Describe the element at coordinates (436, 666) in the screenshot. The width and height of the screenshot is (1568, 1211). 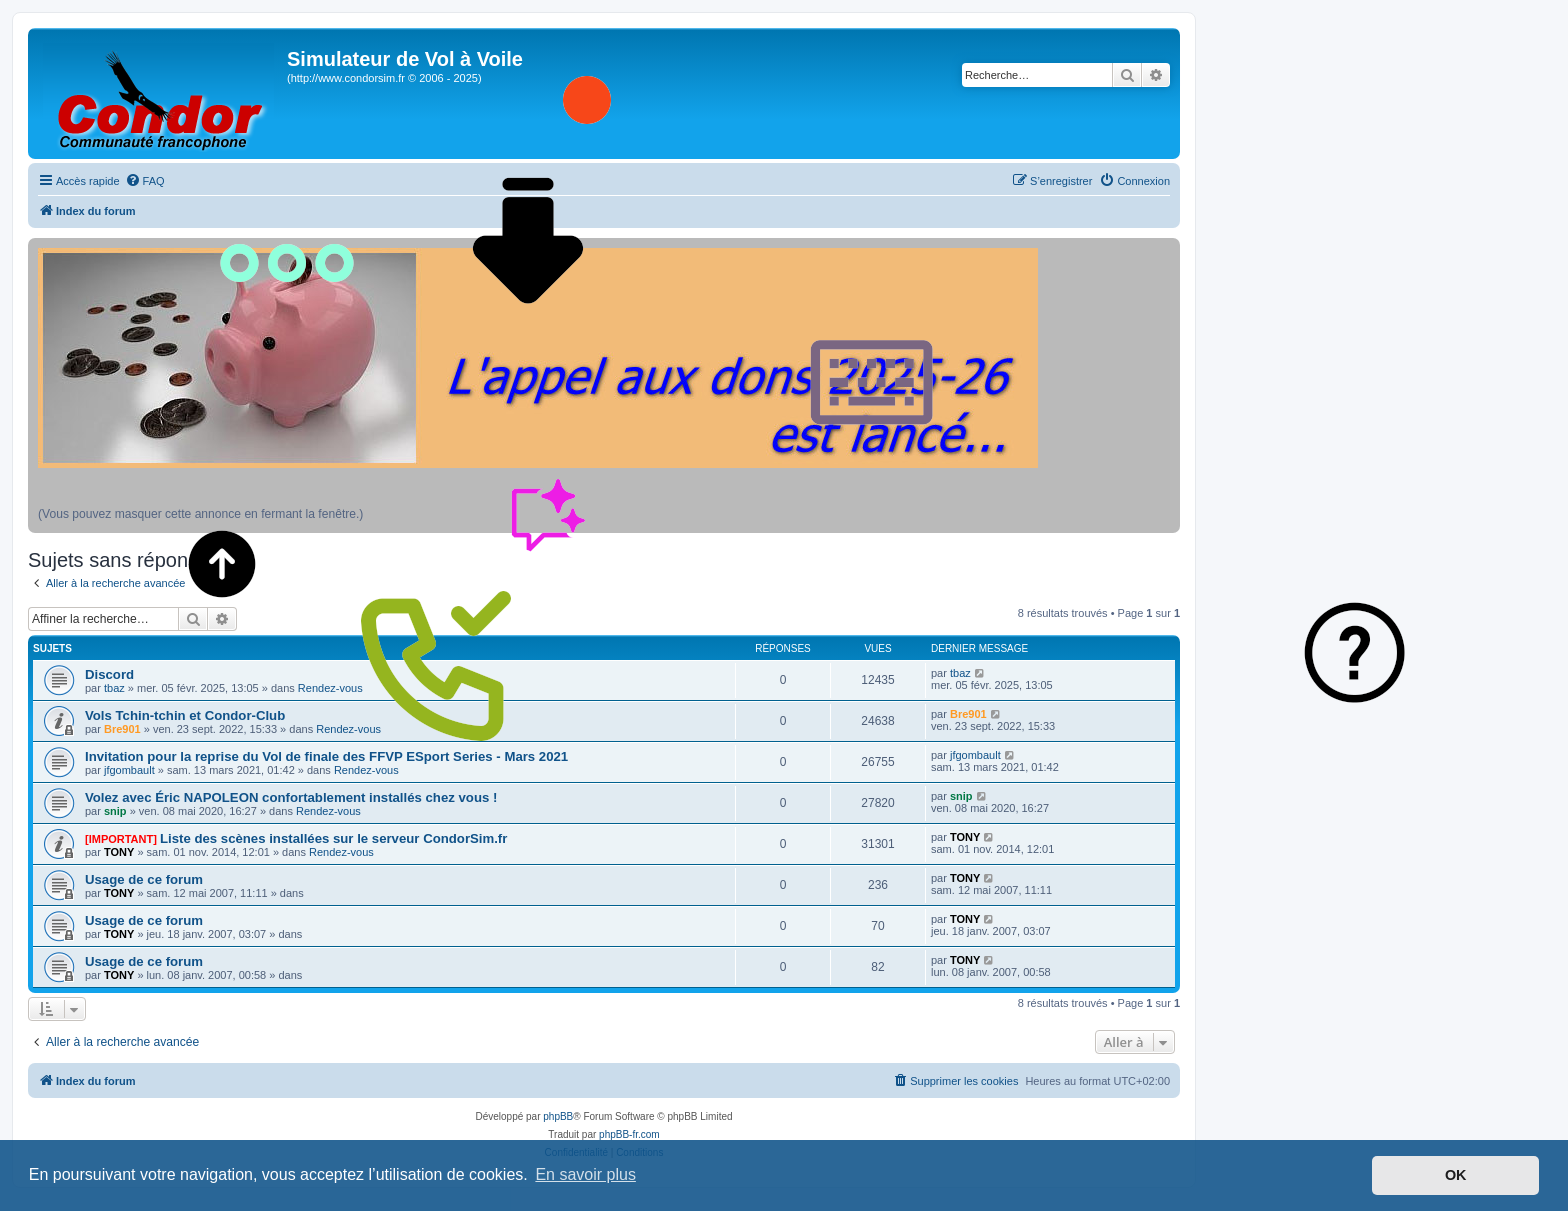
I see `call completed successfully` at that location.